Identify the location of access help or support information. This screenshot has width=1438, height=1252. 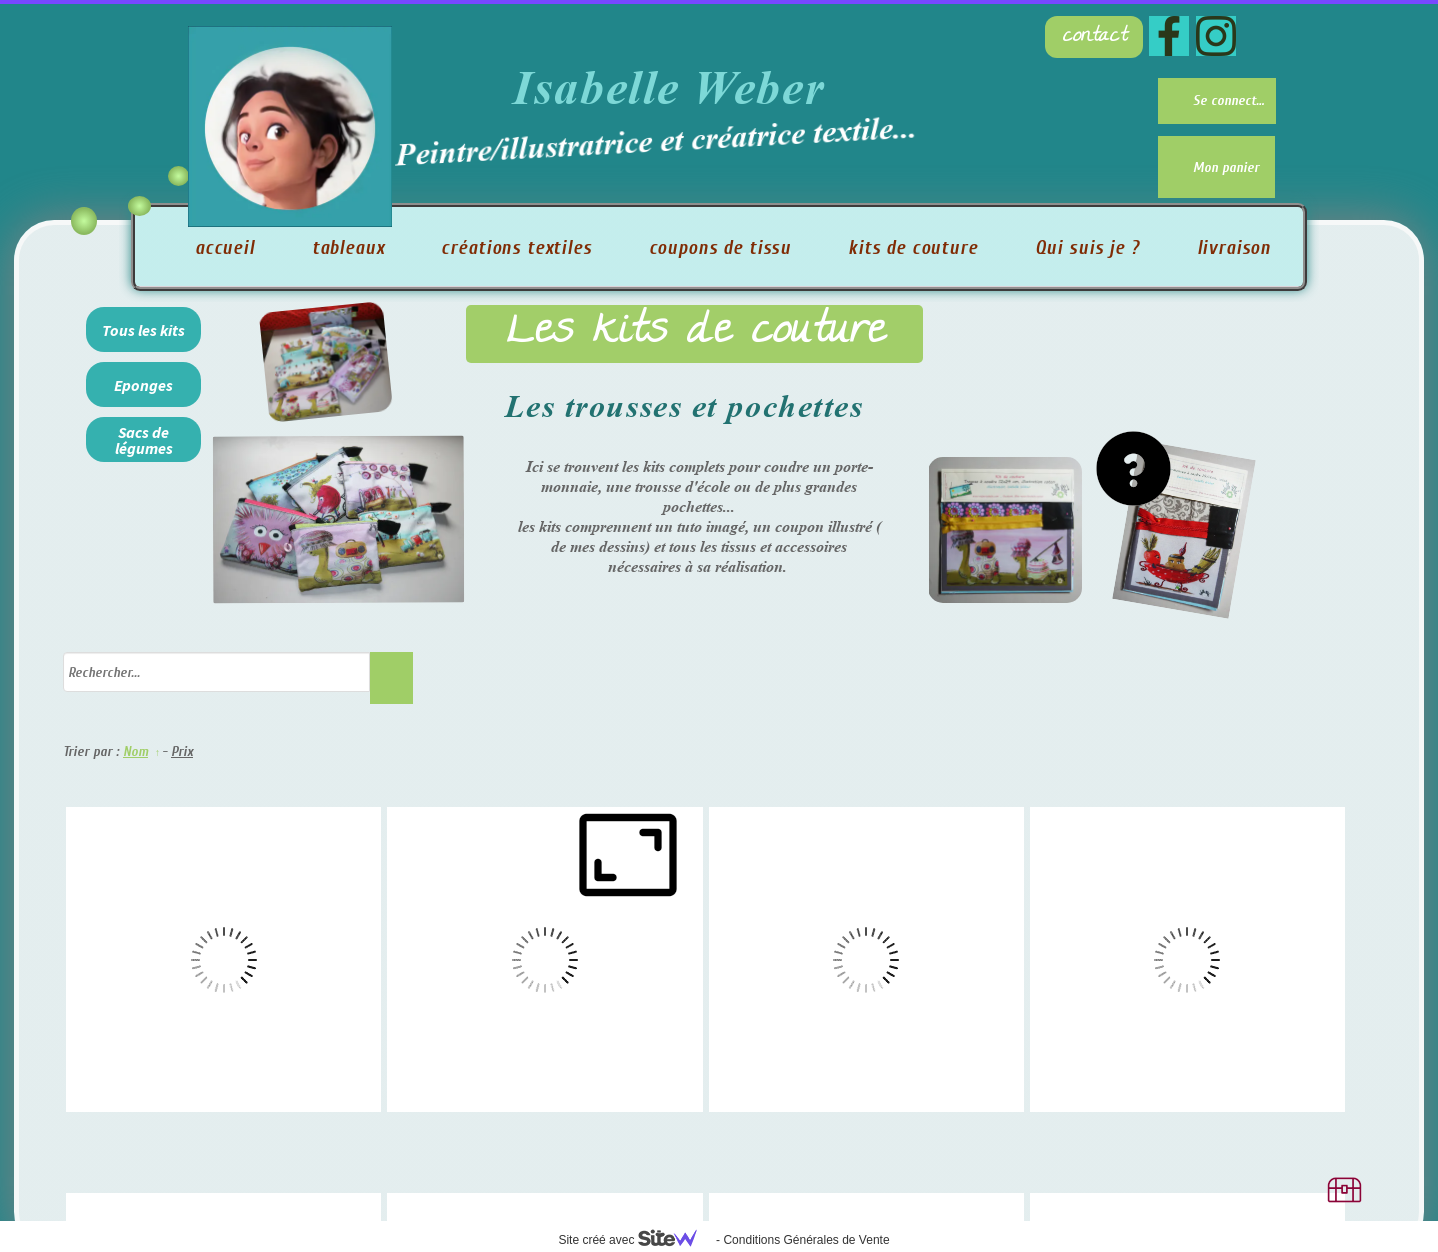
(1133, 468).